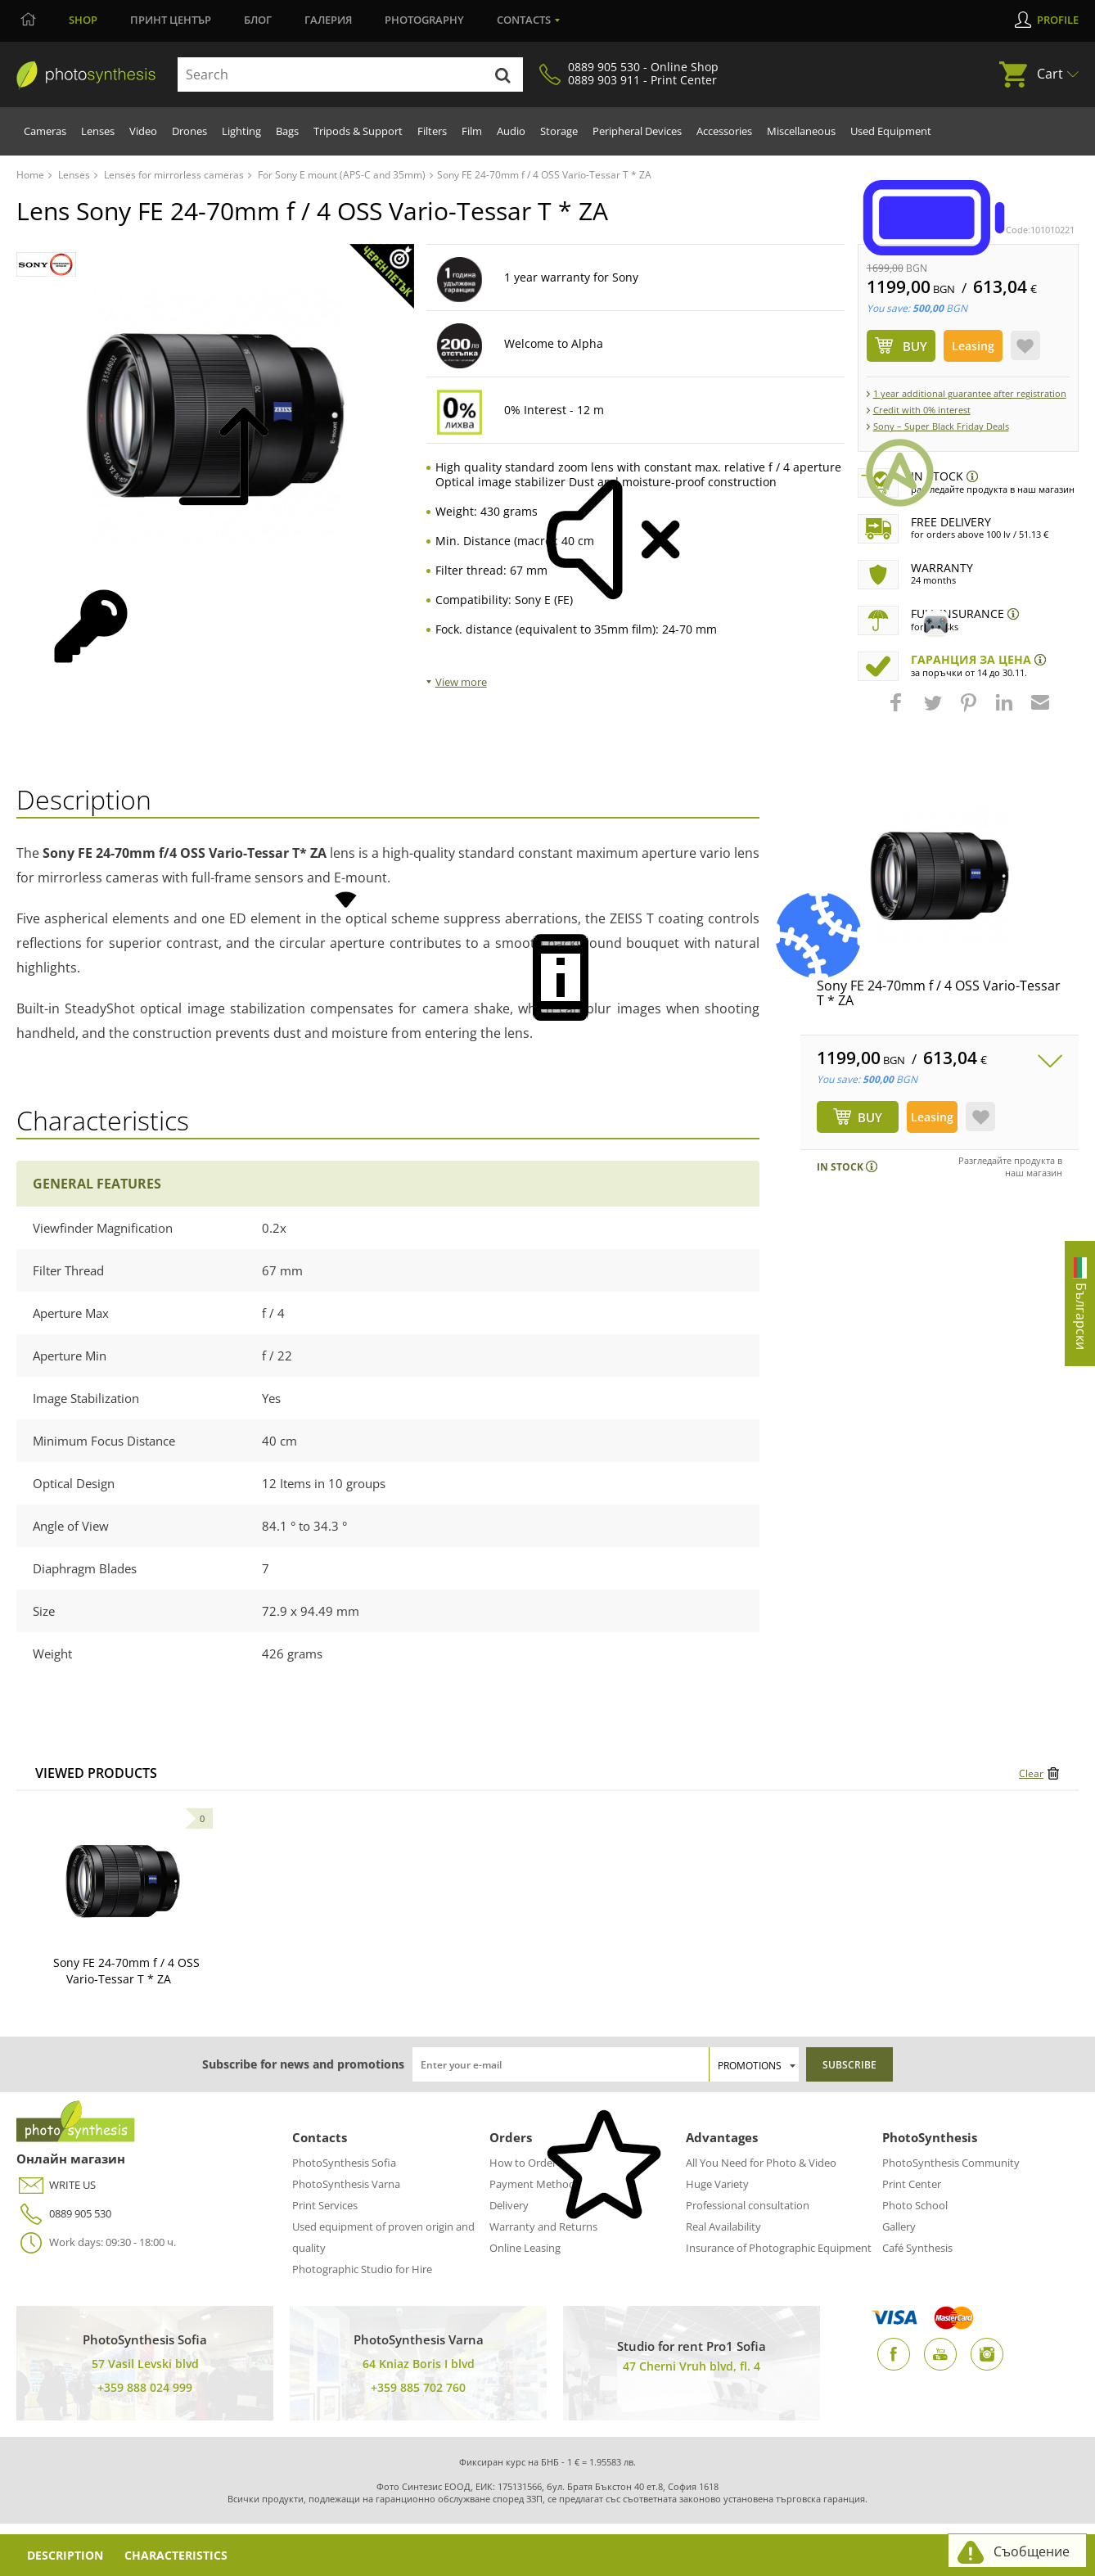 This screenshot has height=2576, width=1095. What do you see at coordinates (604, 2165) in the screenshot?
I see `add item to favorites` at bounding box center [604, 2165].